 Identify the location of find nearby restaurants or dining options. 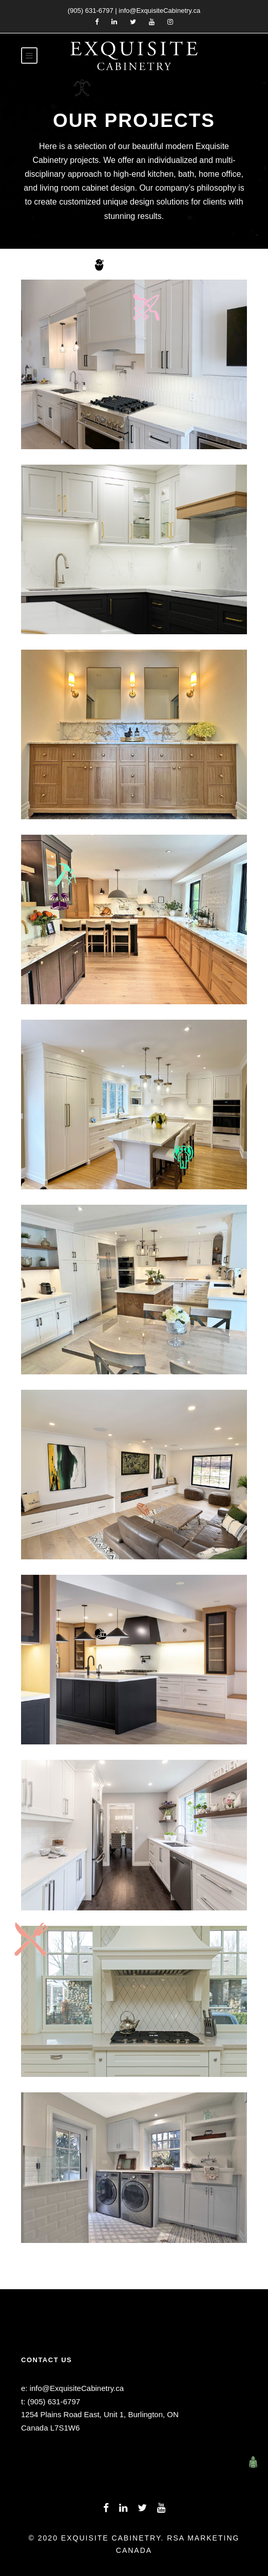
(31, 1939).